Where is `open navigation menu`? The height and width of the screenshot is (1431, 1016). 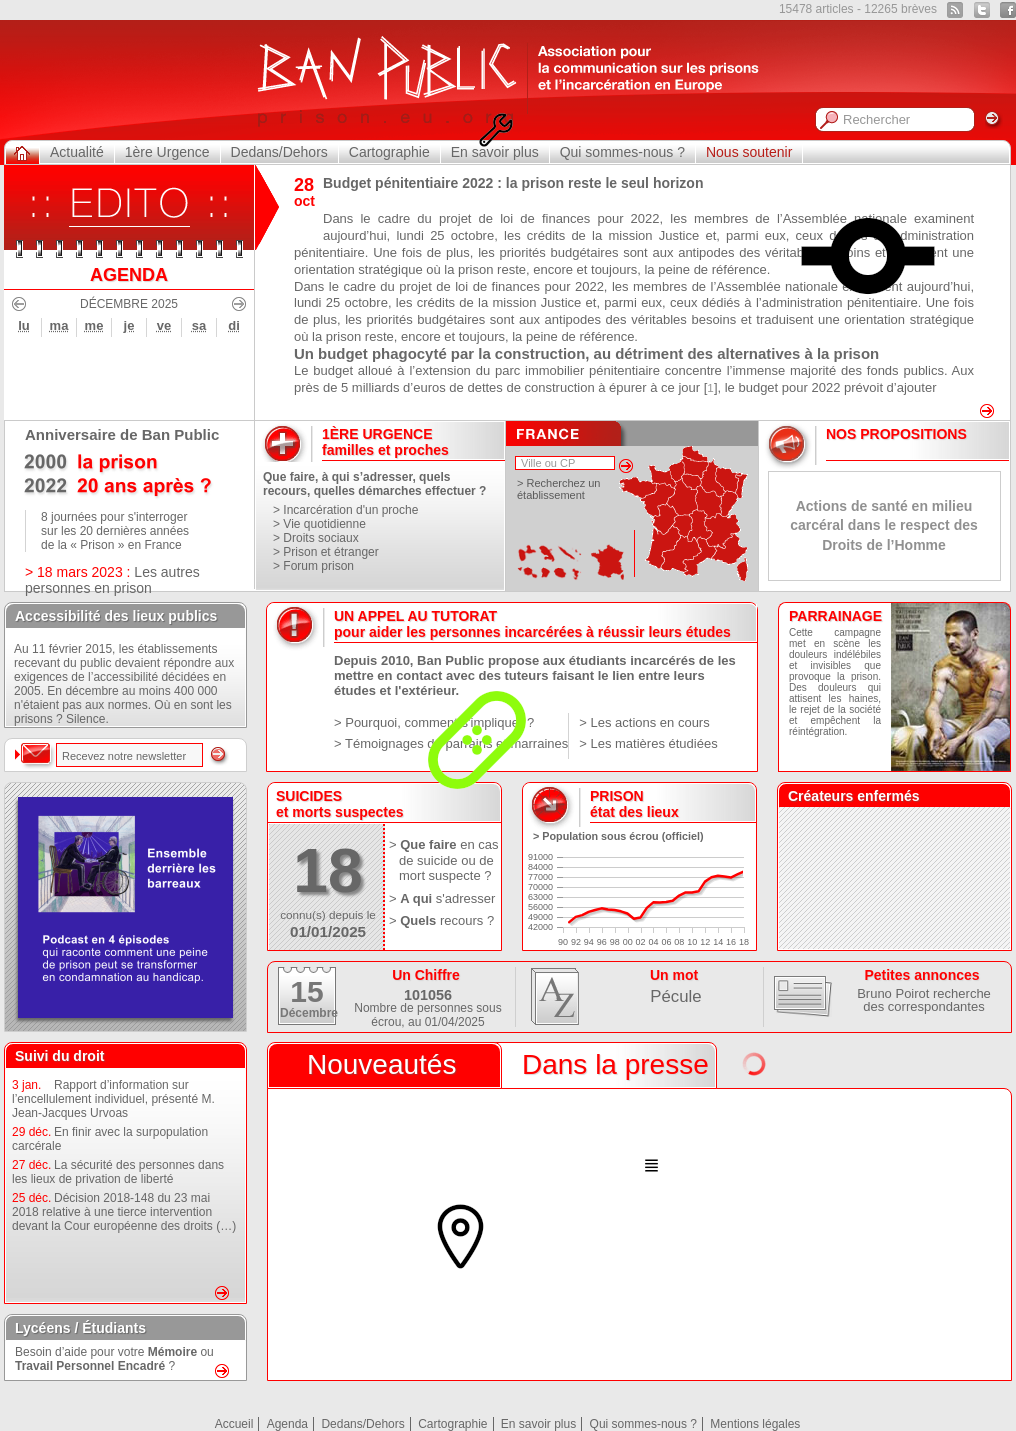 open navigation menu is located at coordinates (651, 1165).